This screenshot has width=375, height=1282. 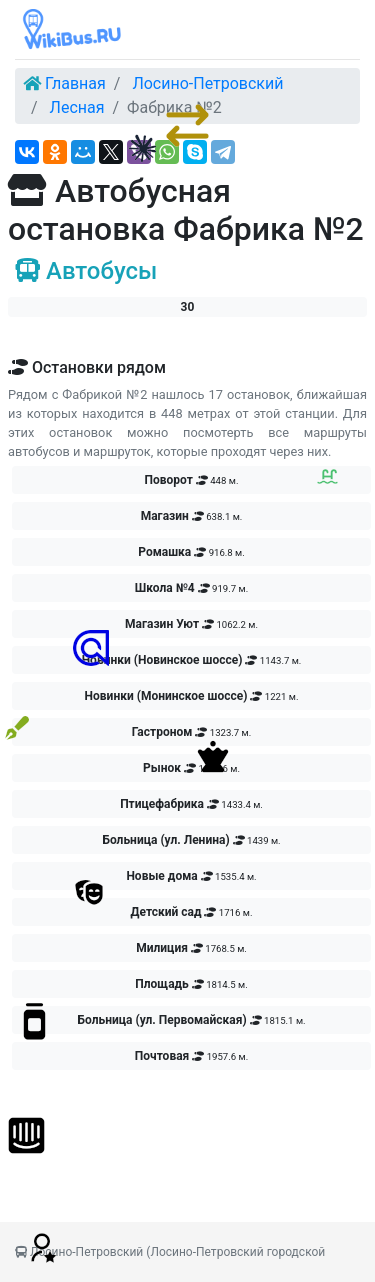 What do you see at coordinates (42, 1248) in the screenshot?
I see `view featured or starred user profile` at bounding box center [42, 1248].